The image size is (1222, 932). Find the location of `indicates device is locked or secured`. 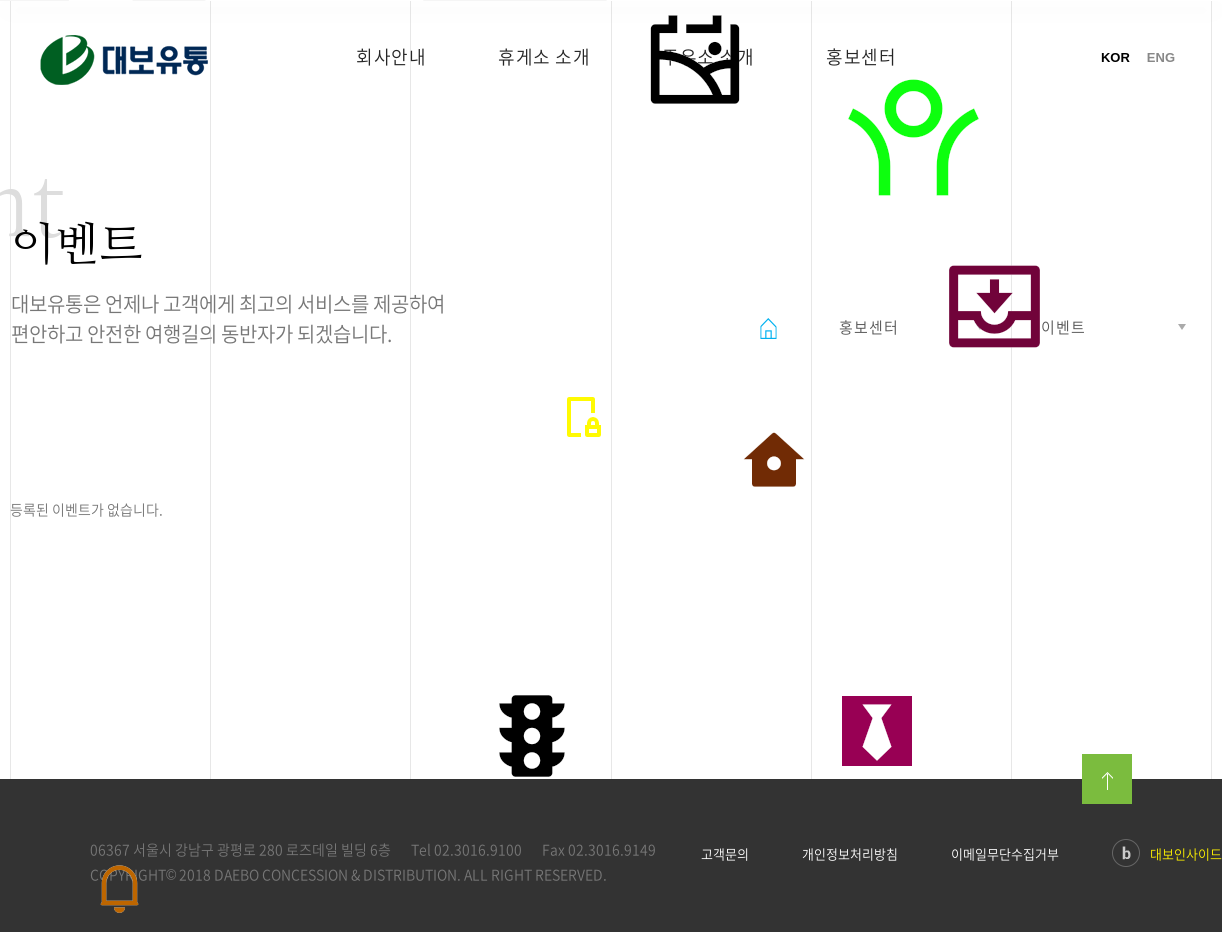

indicates device is locked or secured is located at coordinates (581, 417).